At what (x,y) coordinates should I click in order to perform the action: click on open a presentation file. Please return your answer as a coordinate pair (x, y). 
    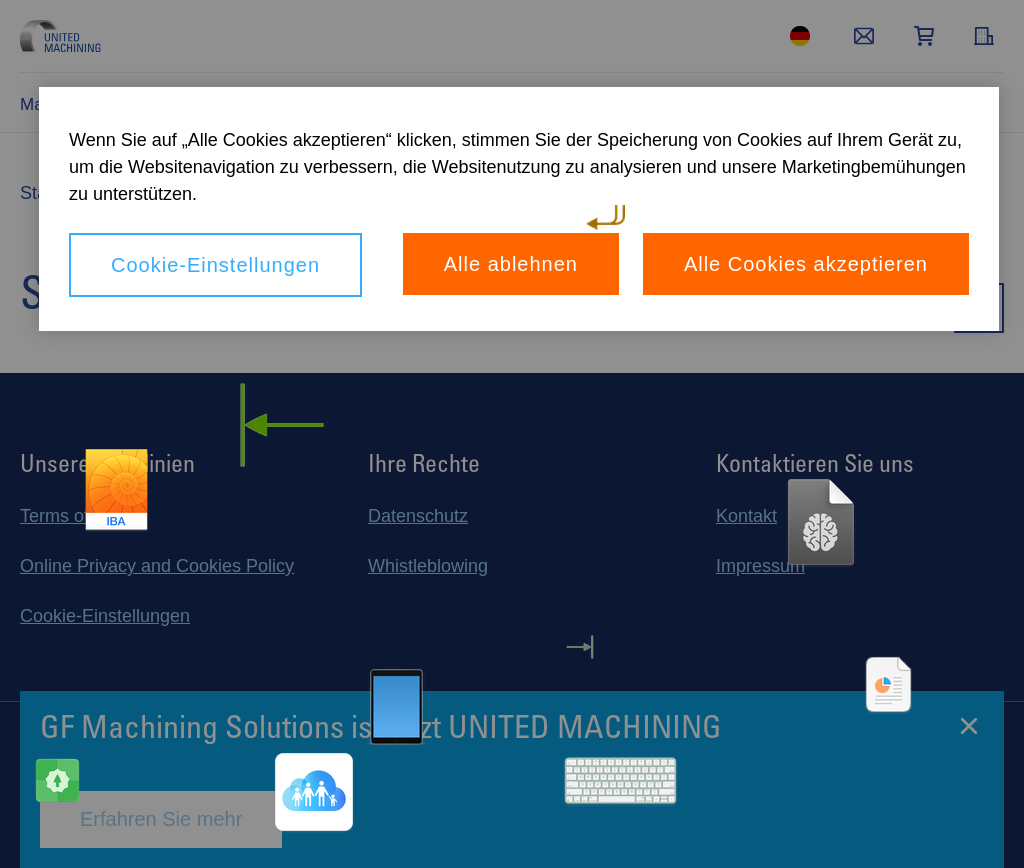
    Looking at the image, I should click on (888, 684).